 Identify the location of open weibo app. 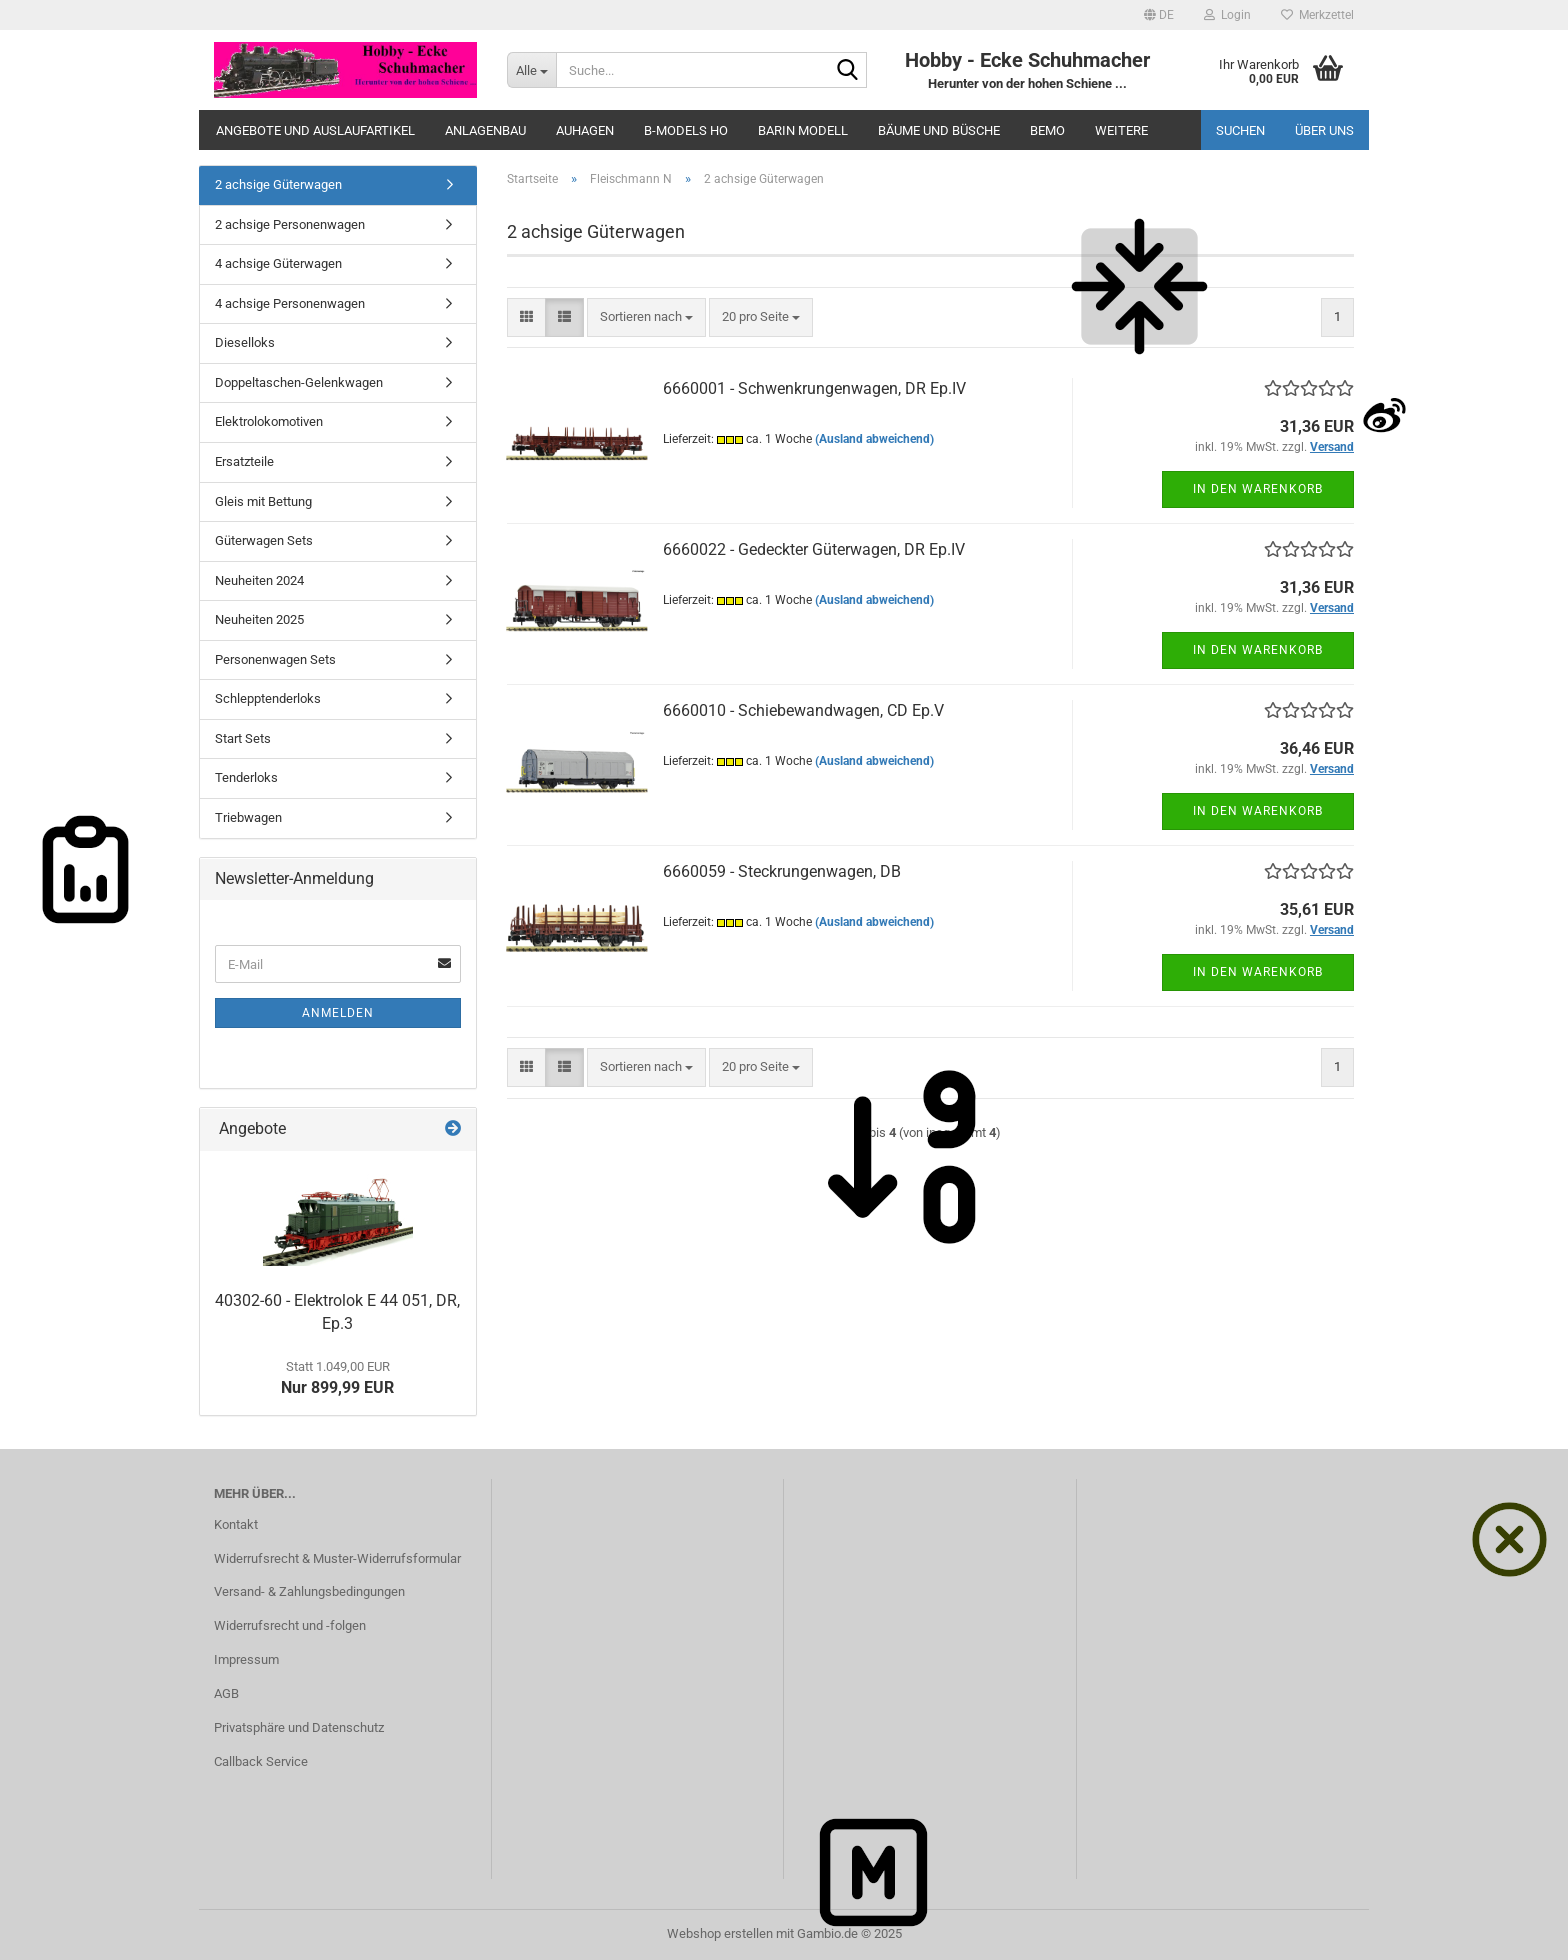
(1384, 416).